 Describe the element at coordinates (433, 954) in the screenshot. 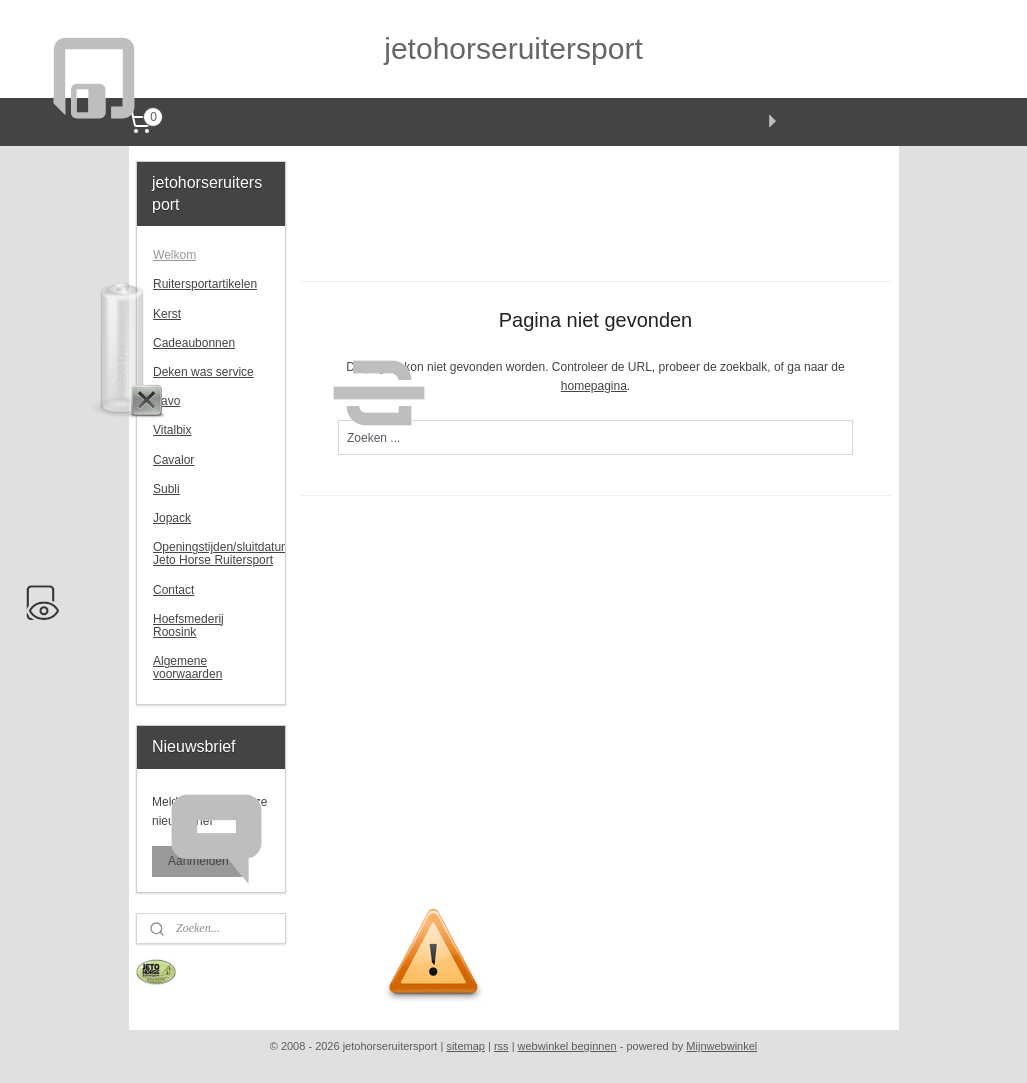

I see `indicates a warning or caution state` at that location.